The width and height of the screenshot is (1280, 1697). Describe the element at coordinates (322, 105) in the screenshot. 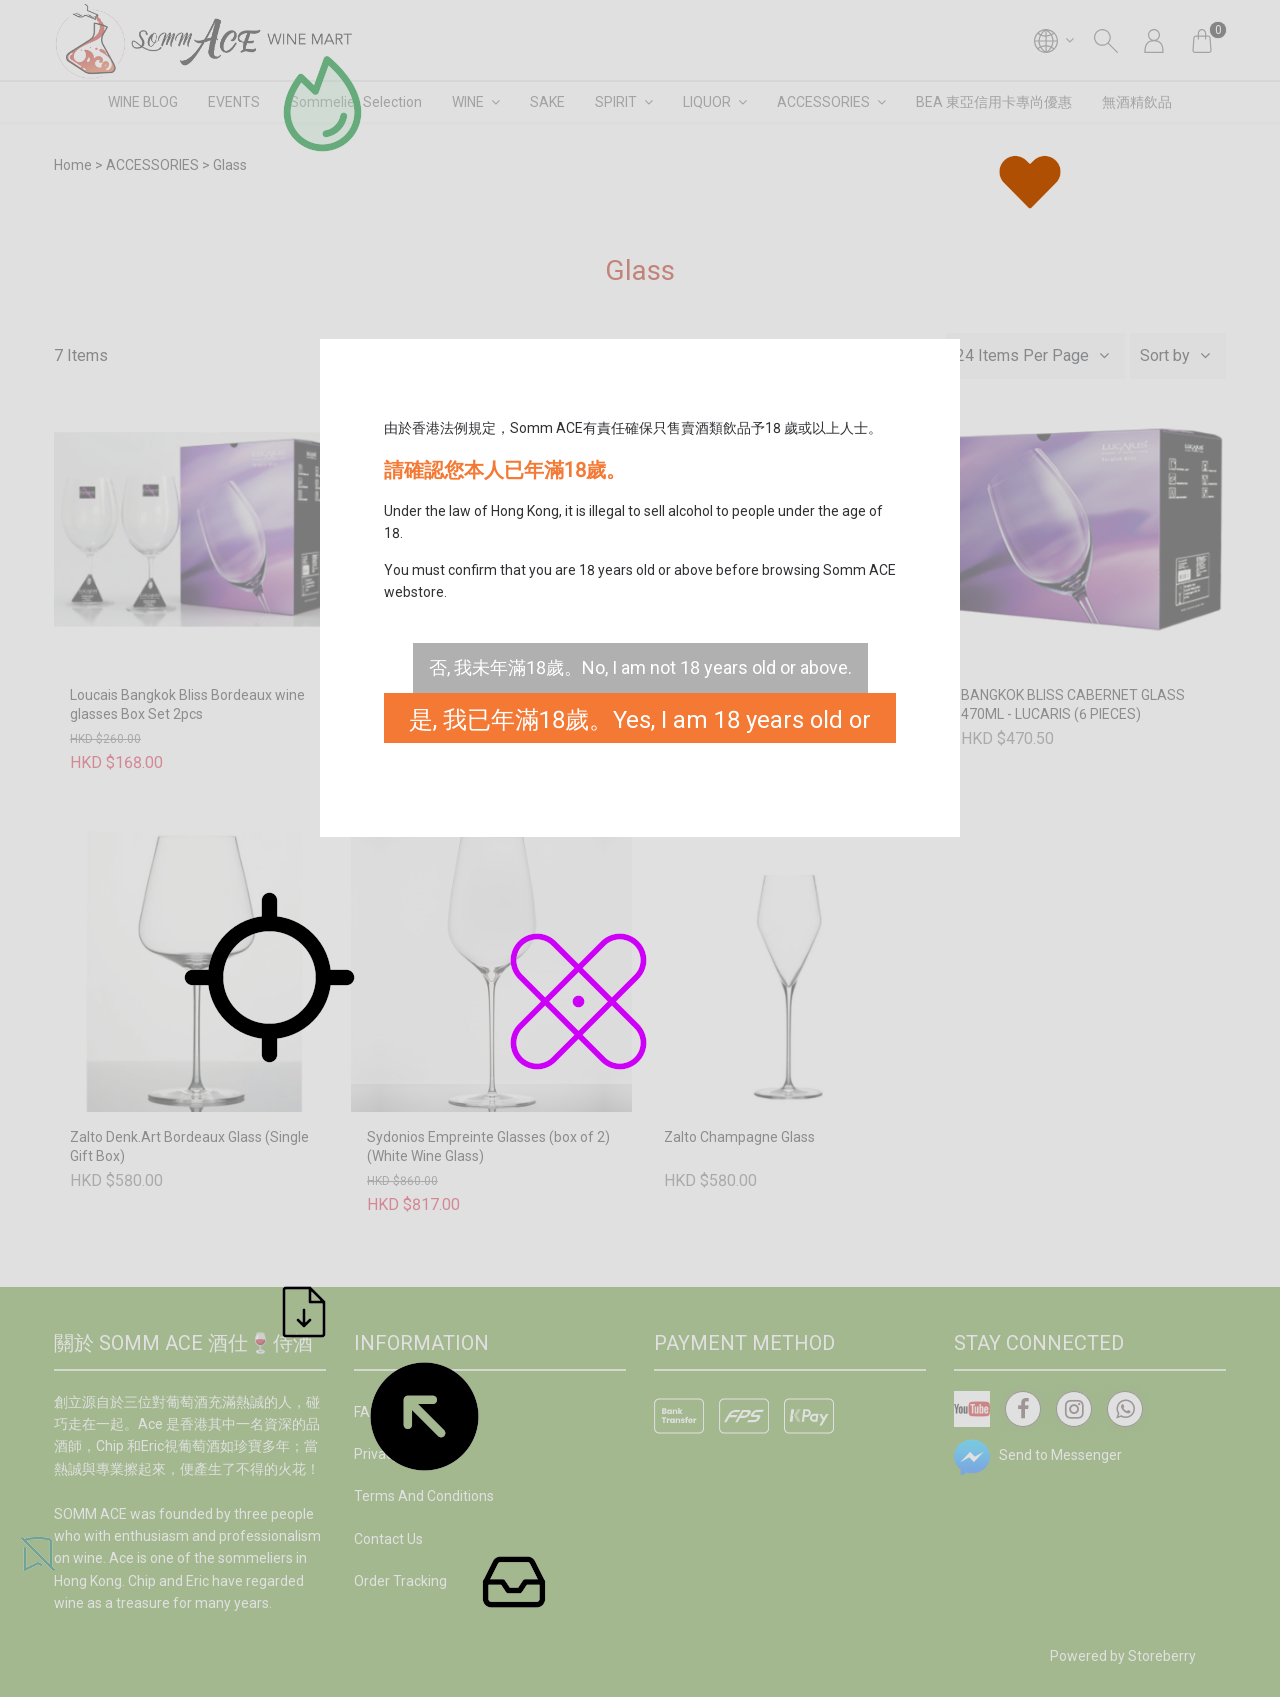

I see `indicates trending or hot content` at that location.